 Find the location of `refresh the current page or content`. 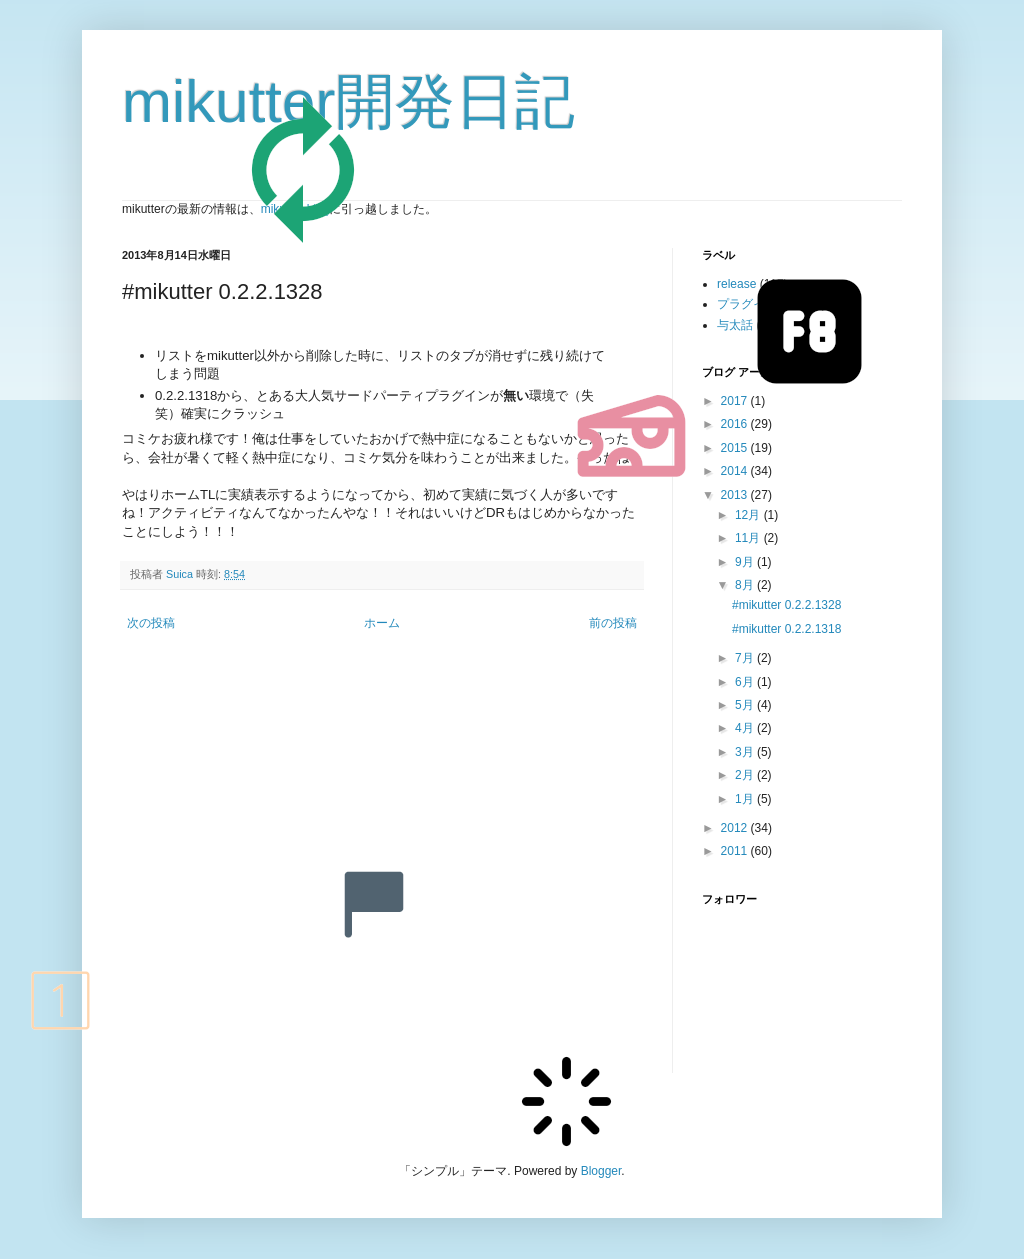

refresh the current page or content is located at coordinates (303, 170).